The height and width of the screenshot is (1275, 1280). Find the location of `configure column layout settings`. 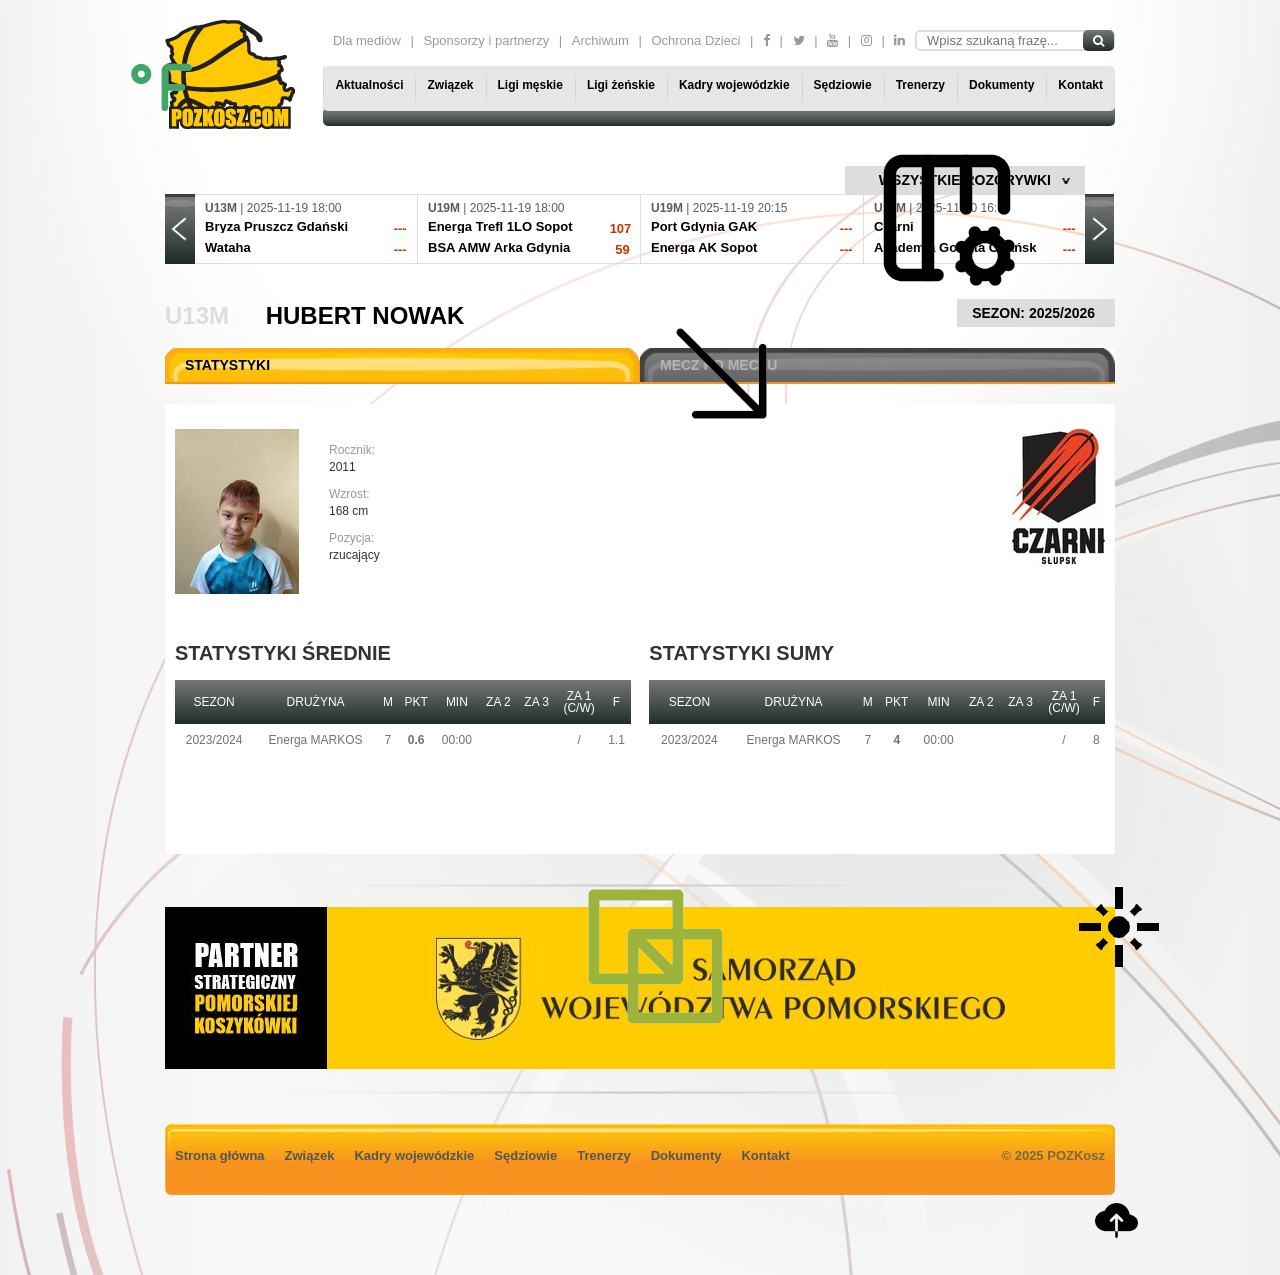

configure column layout settings is located at coordinates (947, 218).